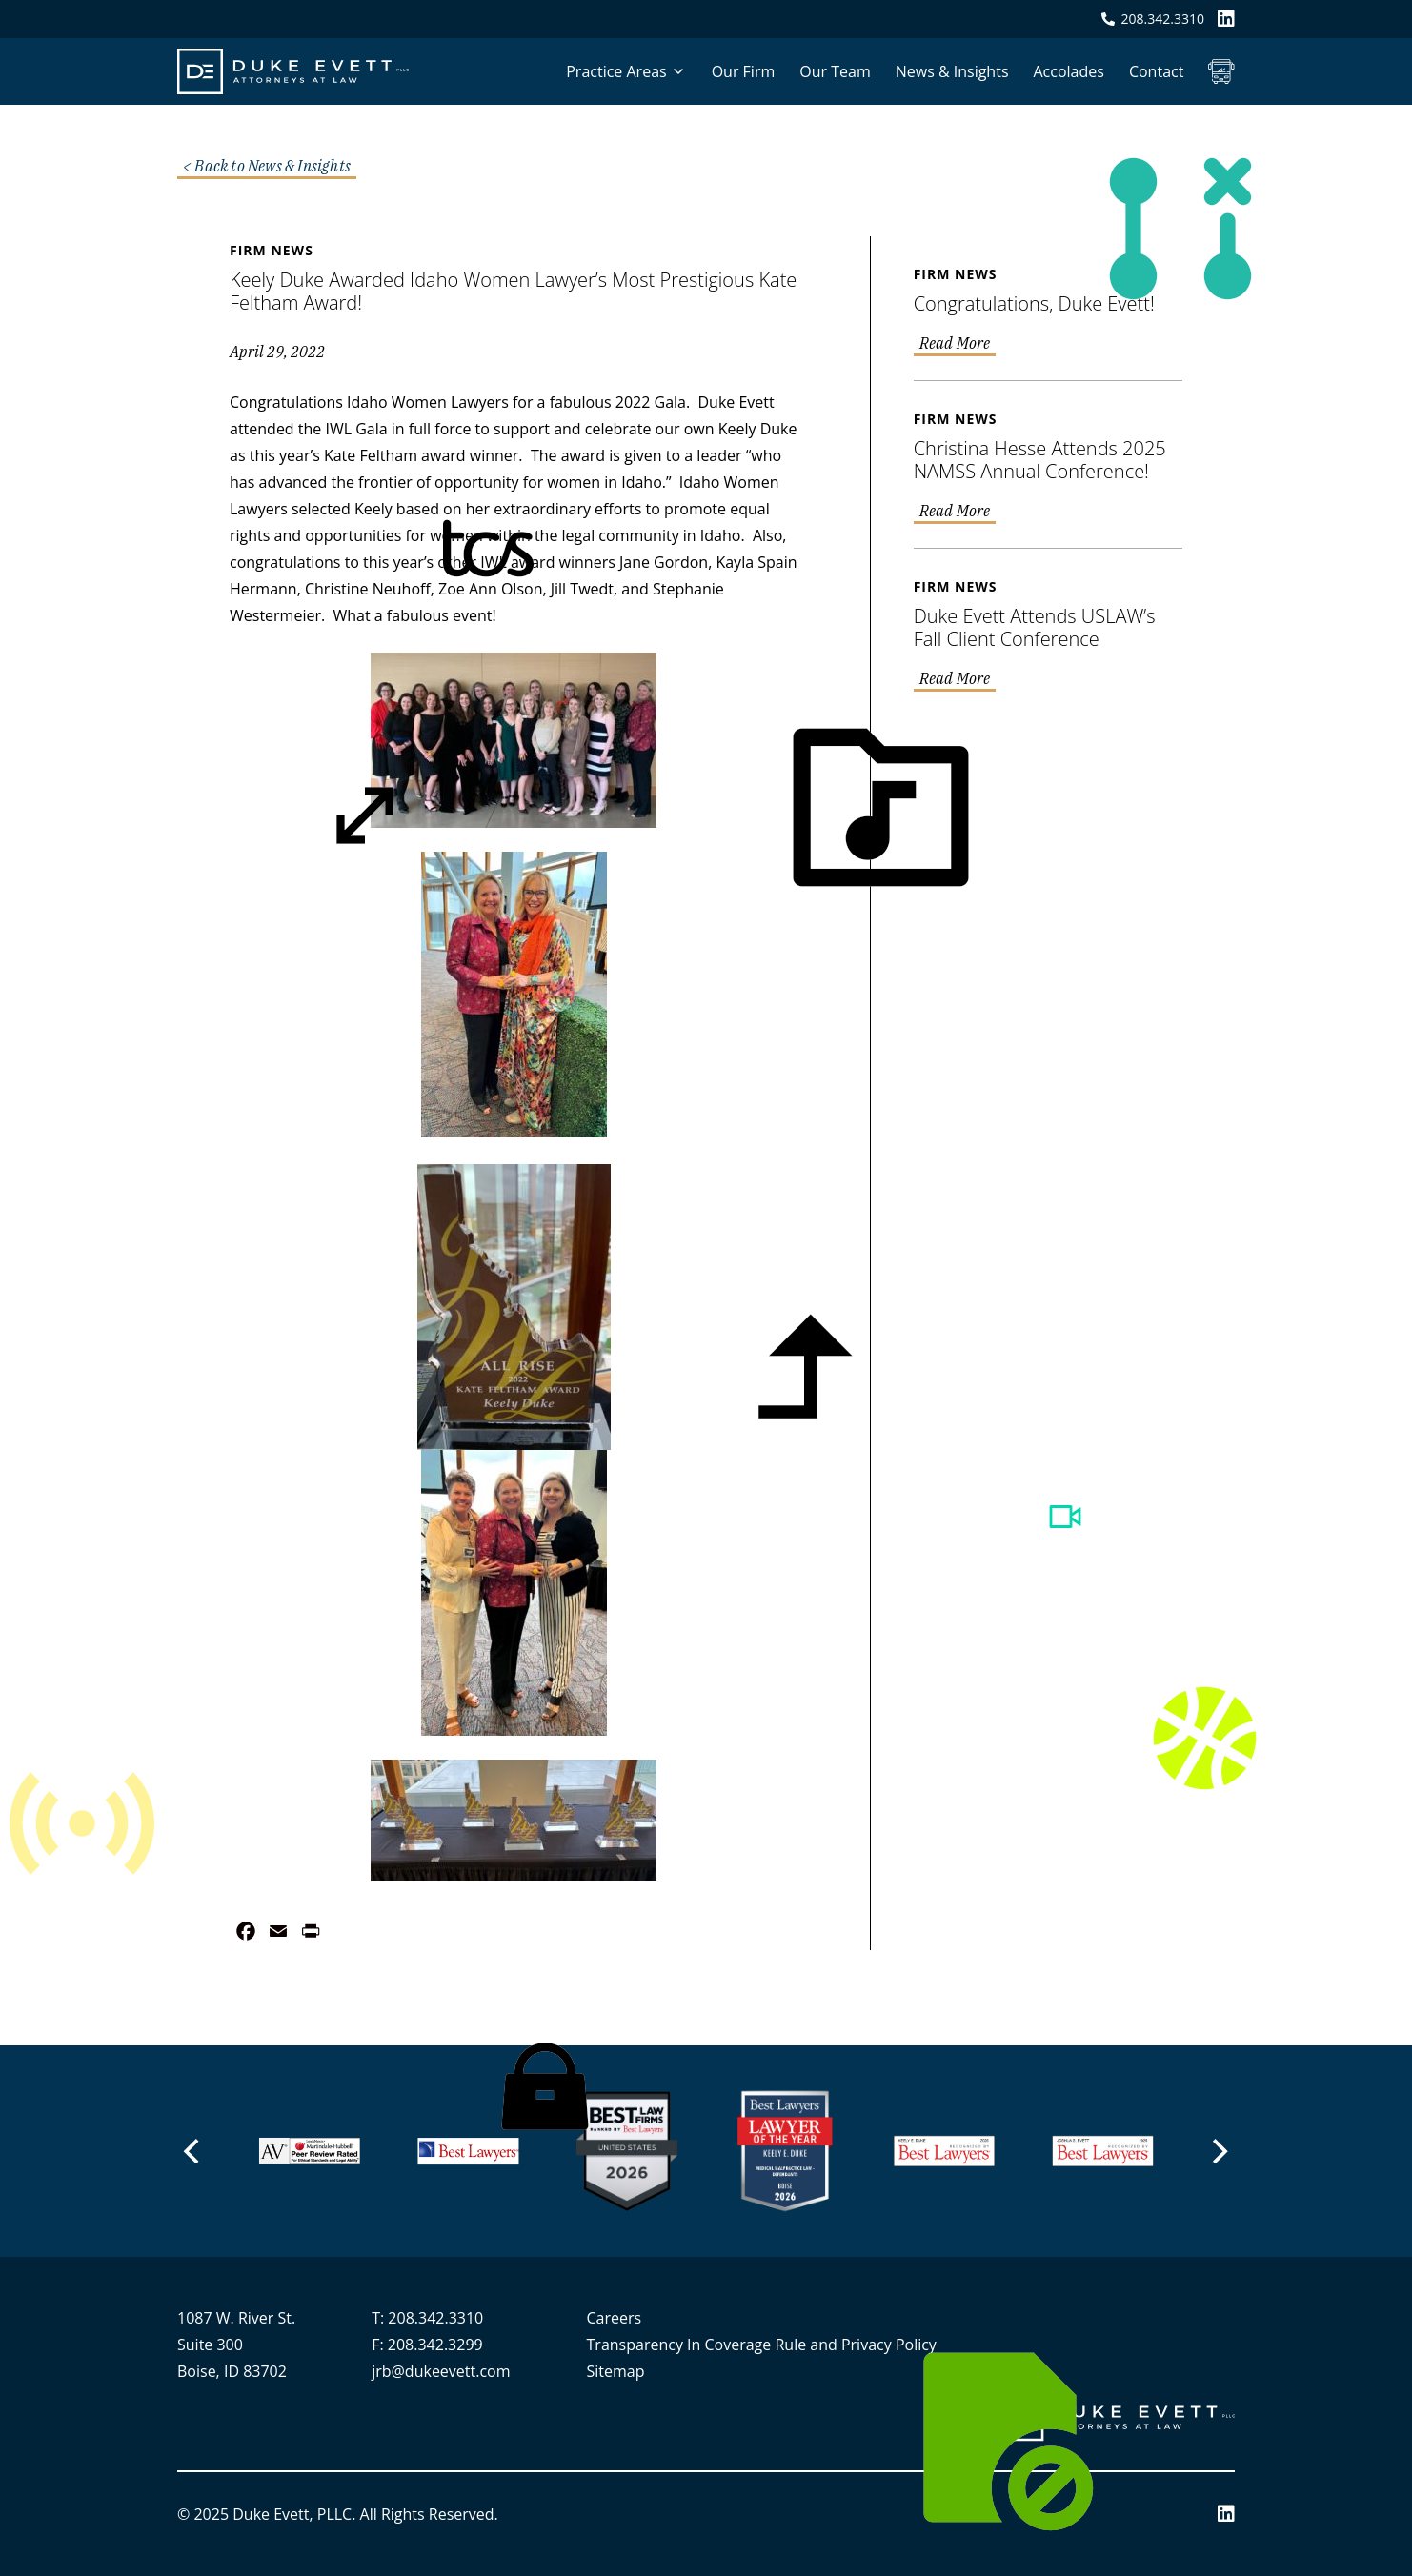 This screenshot has height=2576, width=1412. I want to click on access sports scores and updates, so click(1204, 1738).